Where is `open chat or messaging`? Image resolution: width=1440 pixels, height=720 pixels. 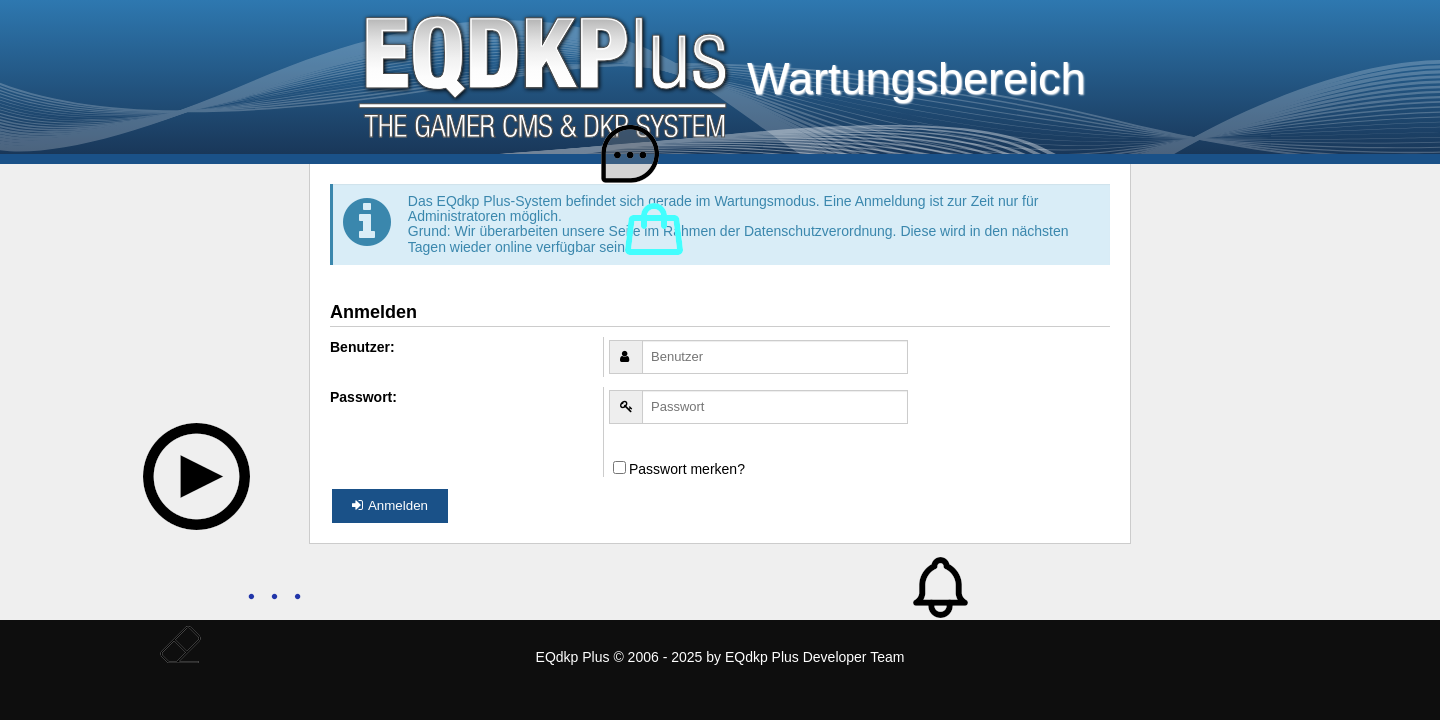
open chat or messaging is located at coordinates (629, 155).